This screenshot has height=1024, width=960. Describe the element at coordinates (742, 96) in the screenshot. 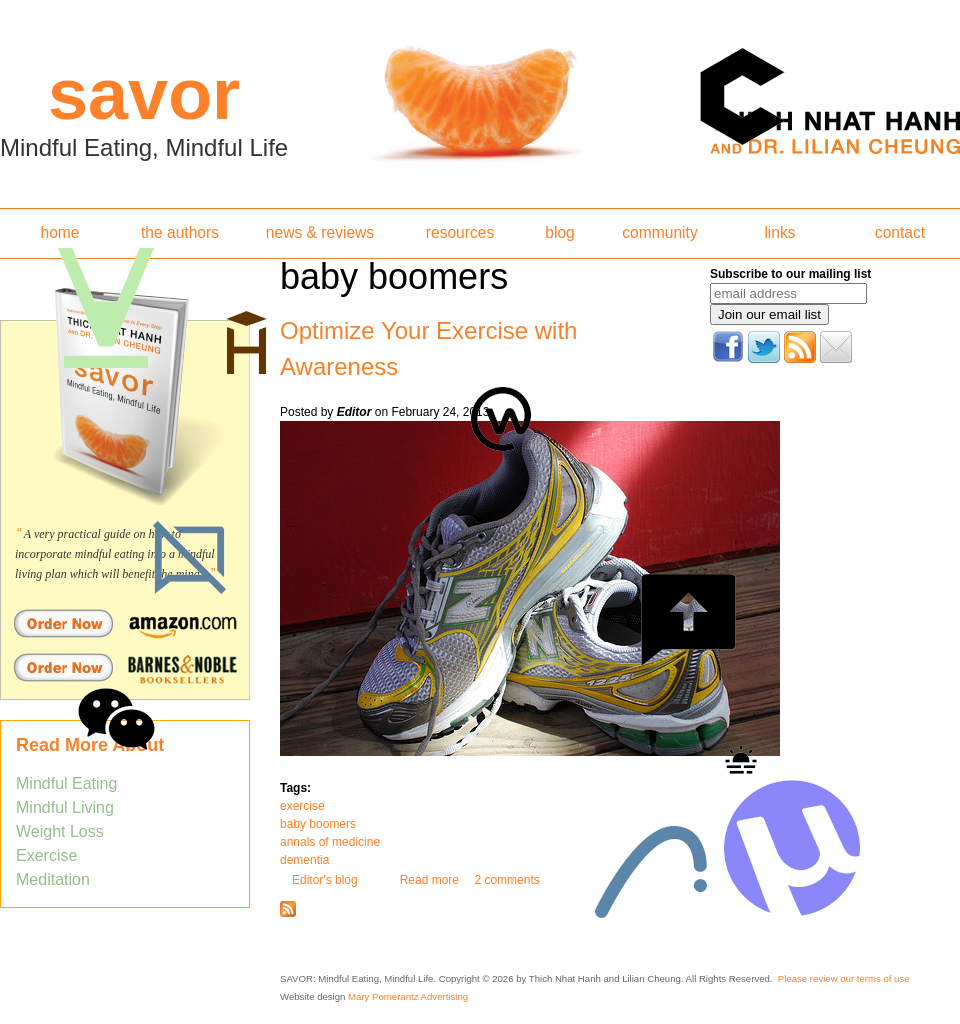

I see `open Codio learning platform` at that location.